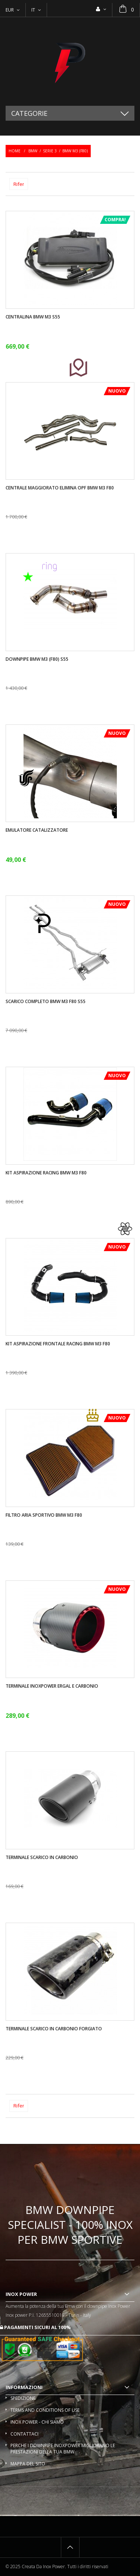 The height and width of the screenshot is (2576, 140). What do you see at coordinates (78, 368) in the screenshot?
I see `view map directions or navigation` at bounding box center [78, 368].